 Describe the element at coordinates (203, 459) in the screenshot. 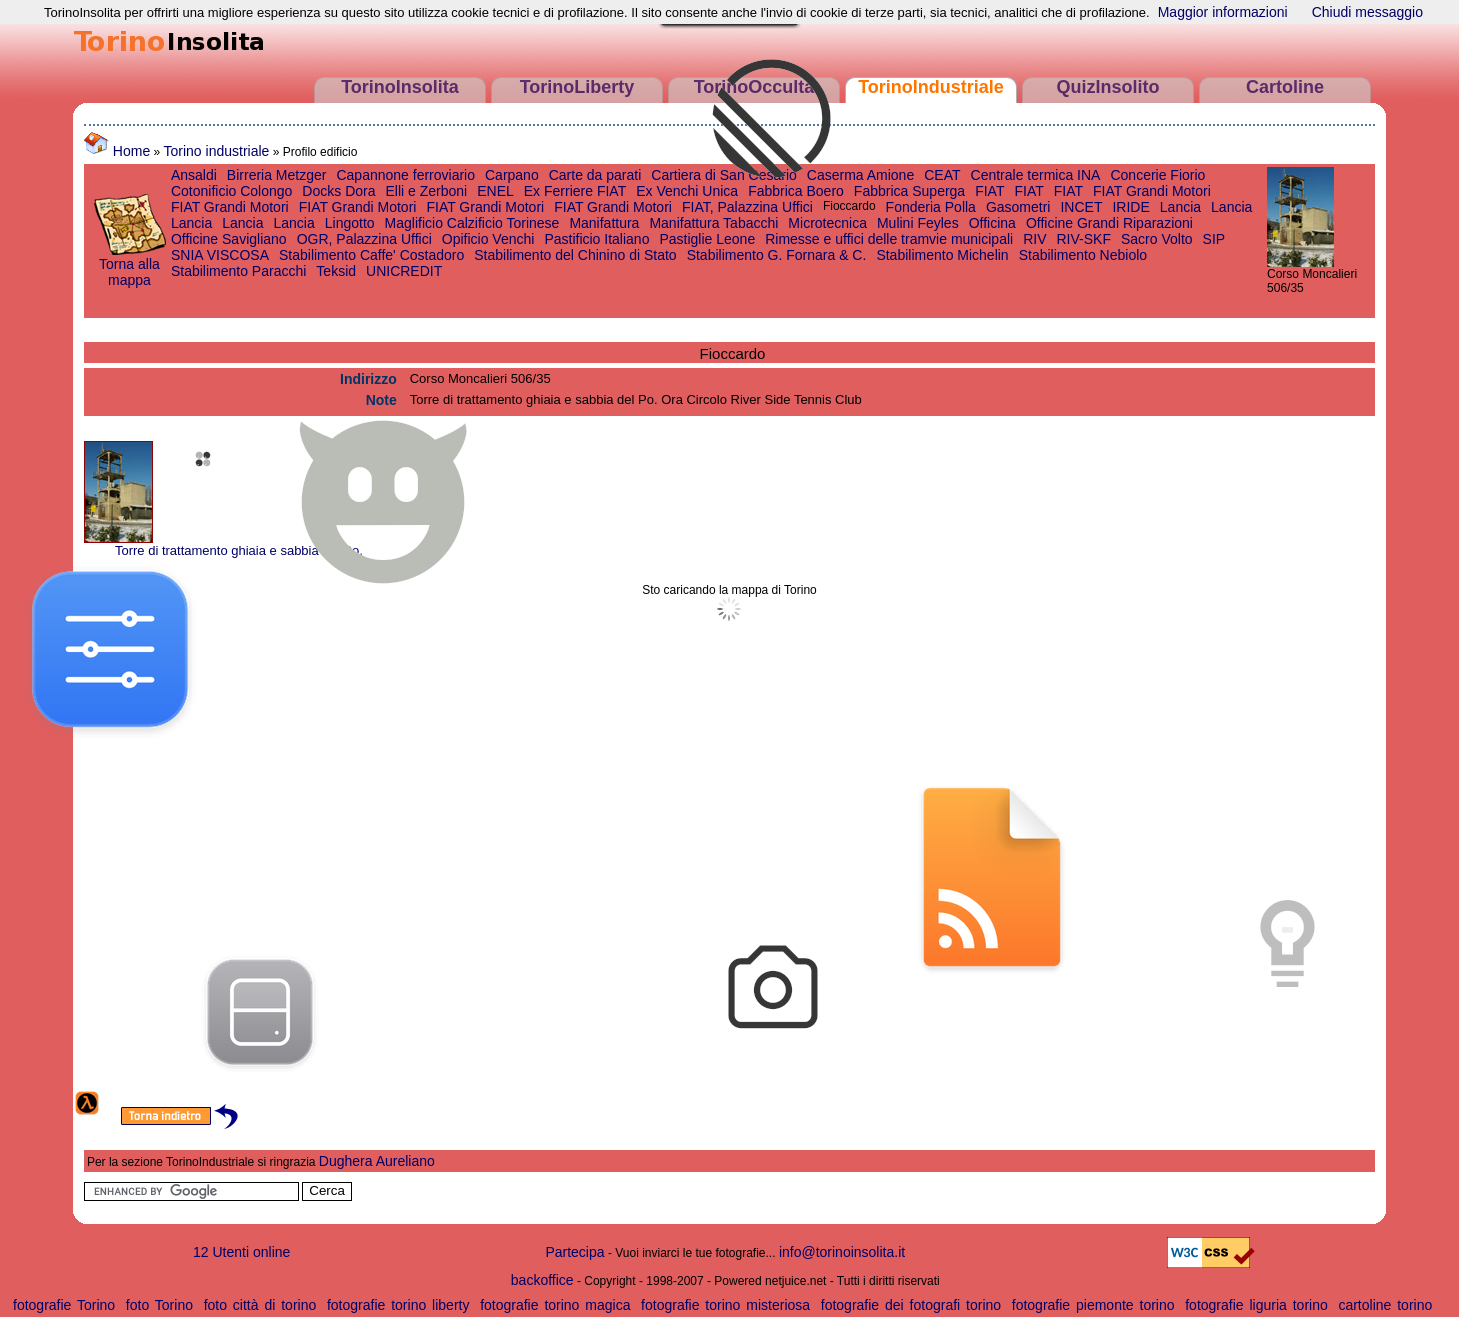

I see `launch swell foop puzzle game` at that location.